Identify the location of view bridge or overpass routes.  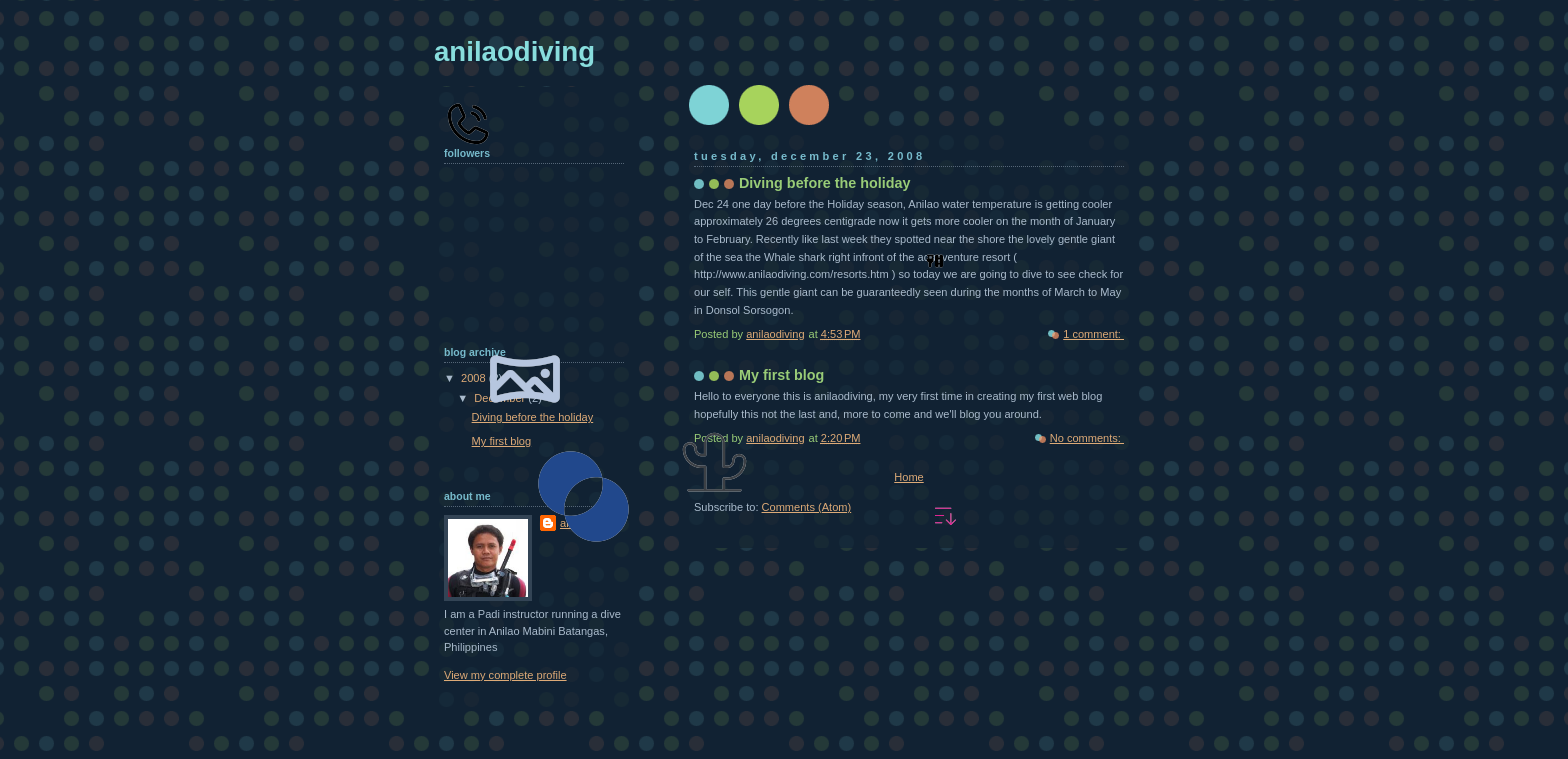
(935, 261).